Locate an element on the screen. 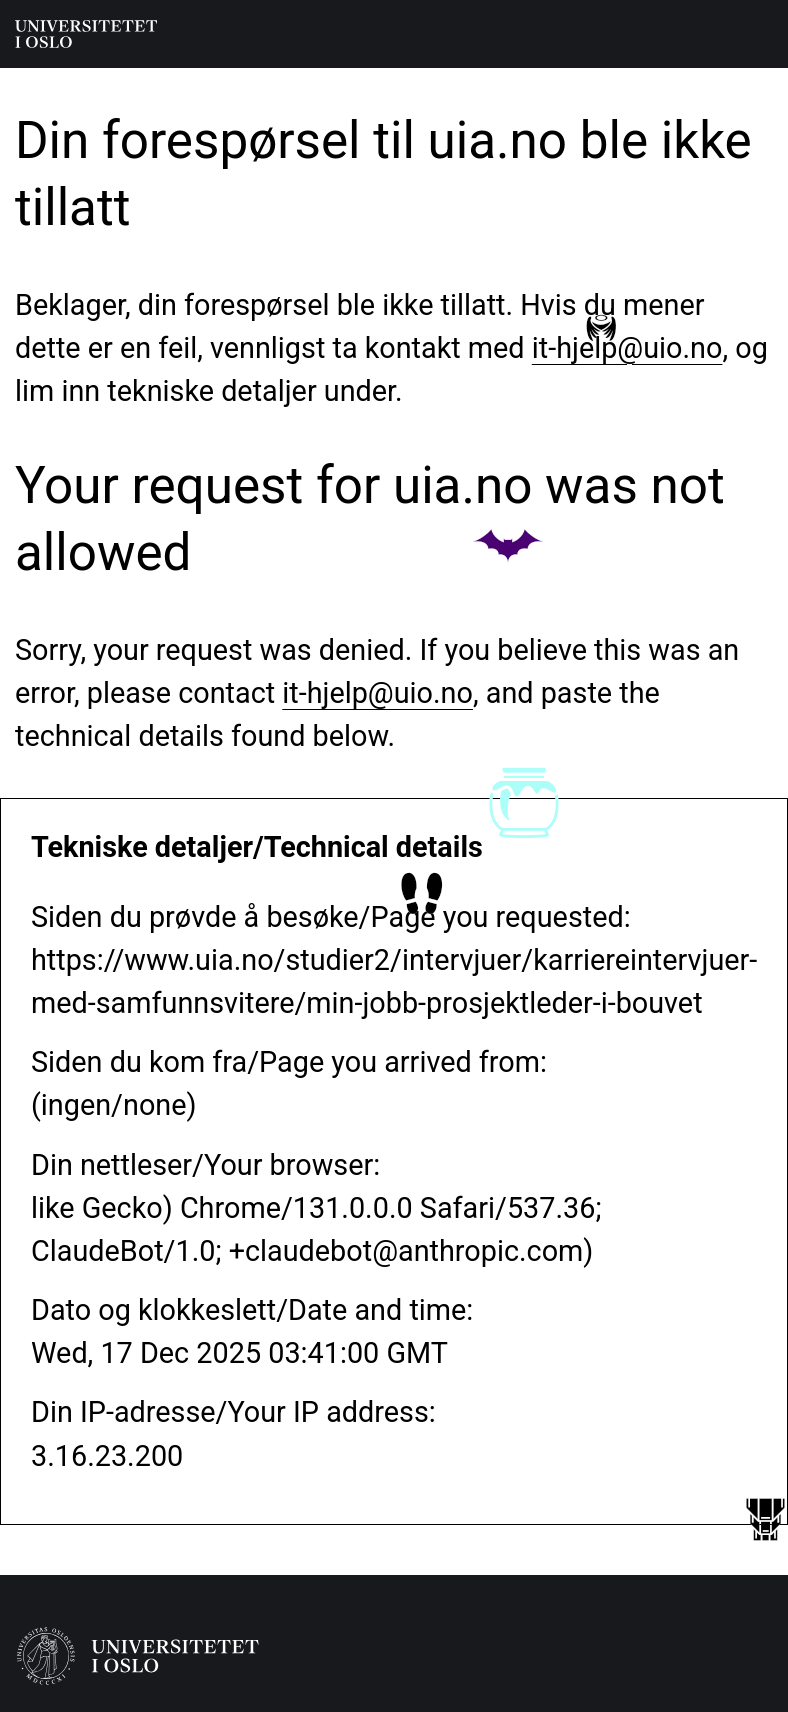 The height and width of the screenshot is (1712, 788). view walking directions or route history is located at coordinates (421, 893).